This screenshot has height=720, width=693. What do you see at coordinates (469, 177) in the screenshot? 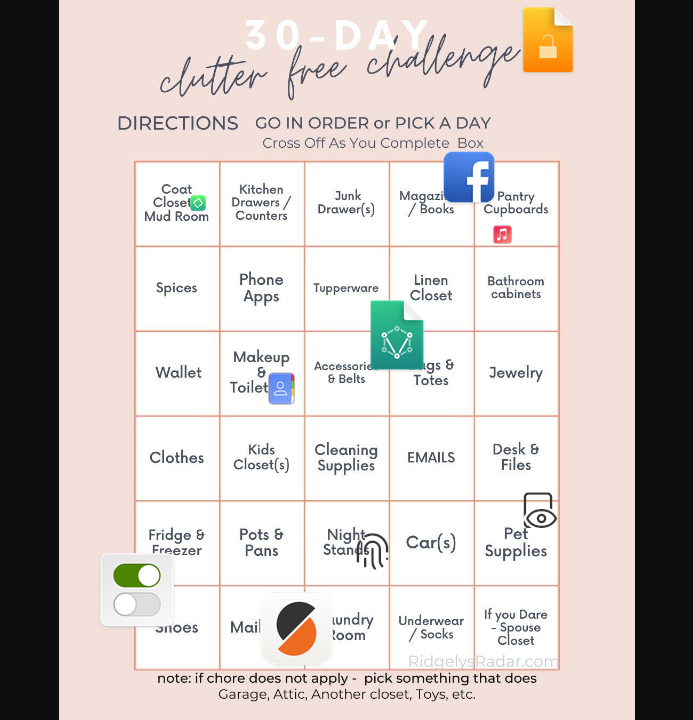
I see `open the Facebook app` at bounding box center [469, 177].